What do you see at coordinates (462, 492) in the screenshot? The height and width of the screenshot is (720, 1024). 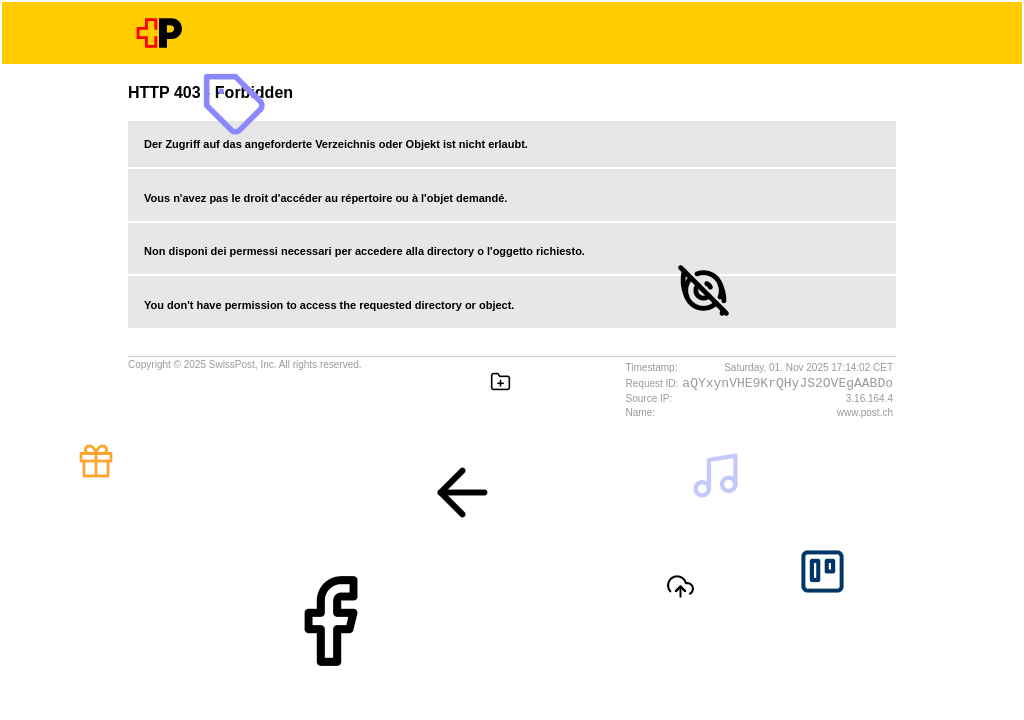 I see `go back to the previous screen` at bounding box center [462, 492].